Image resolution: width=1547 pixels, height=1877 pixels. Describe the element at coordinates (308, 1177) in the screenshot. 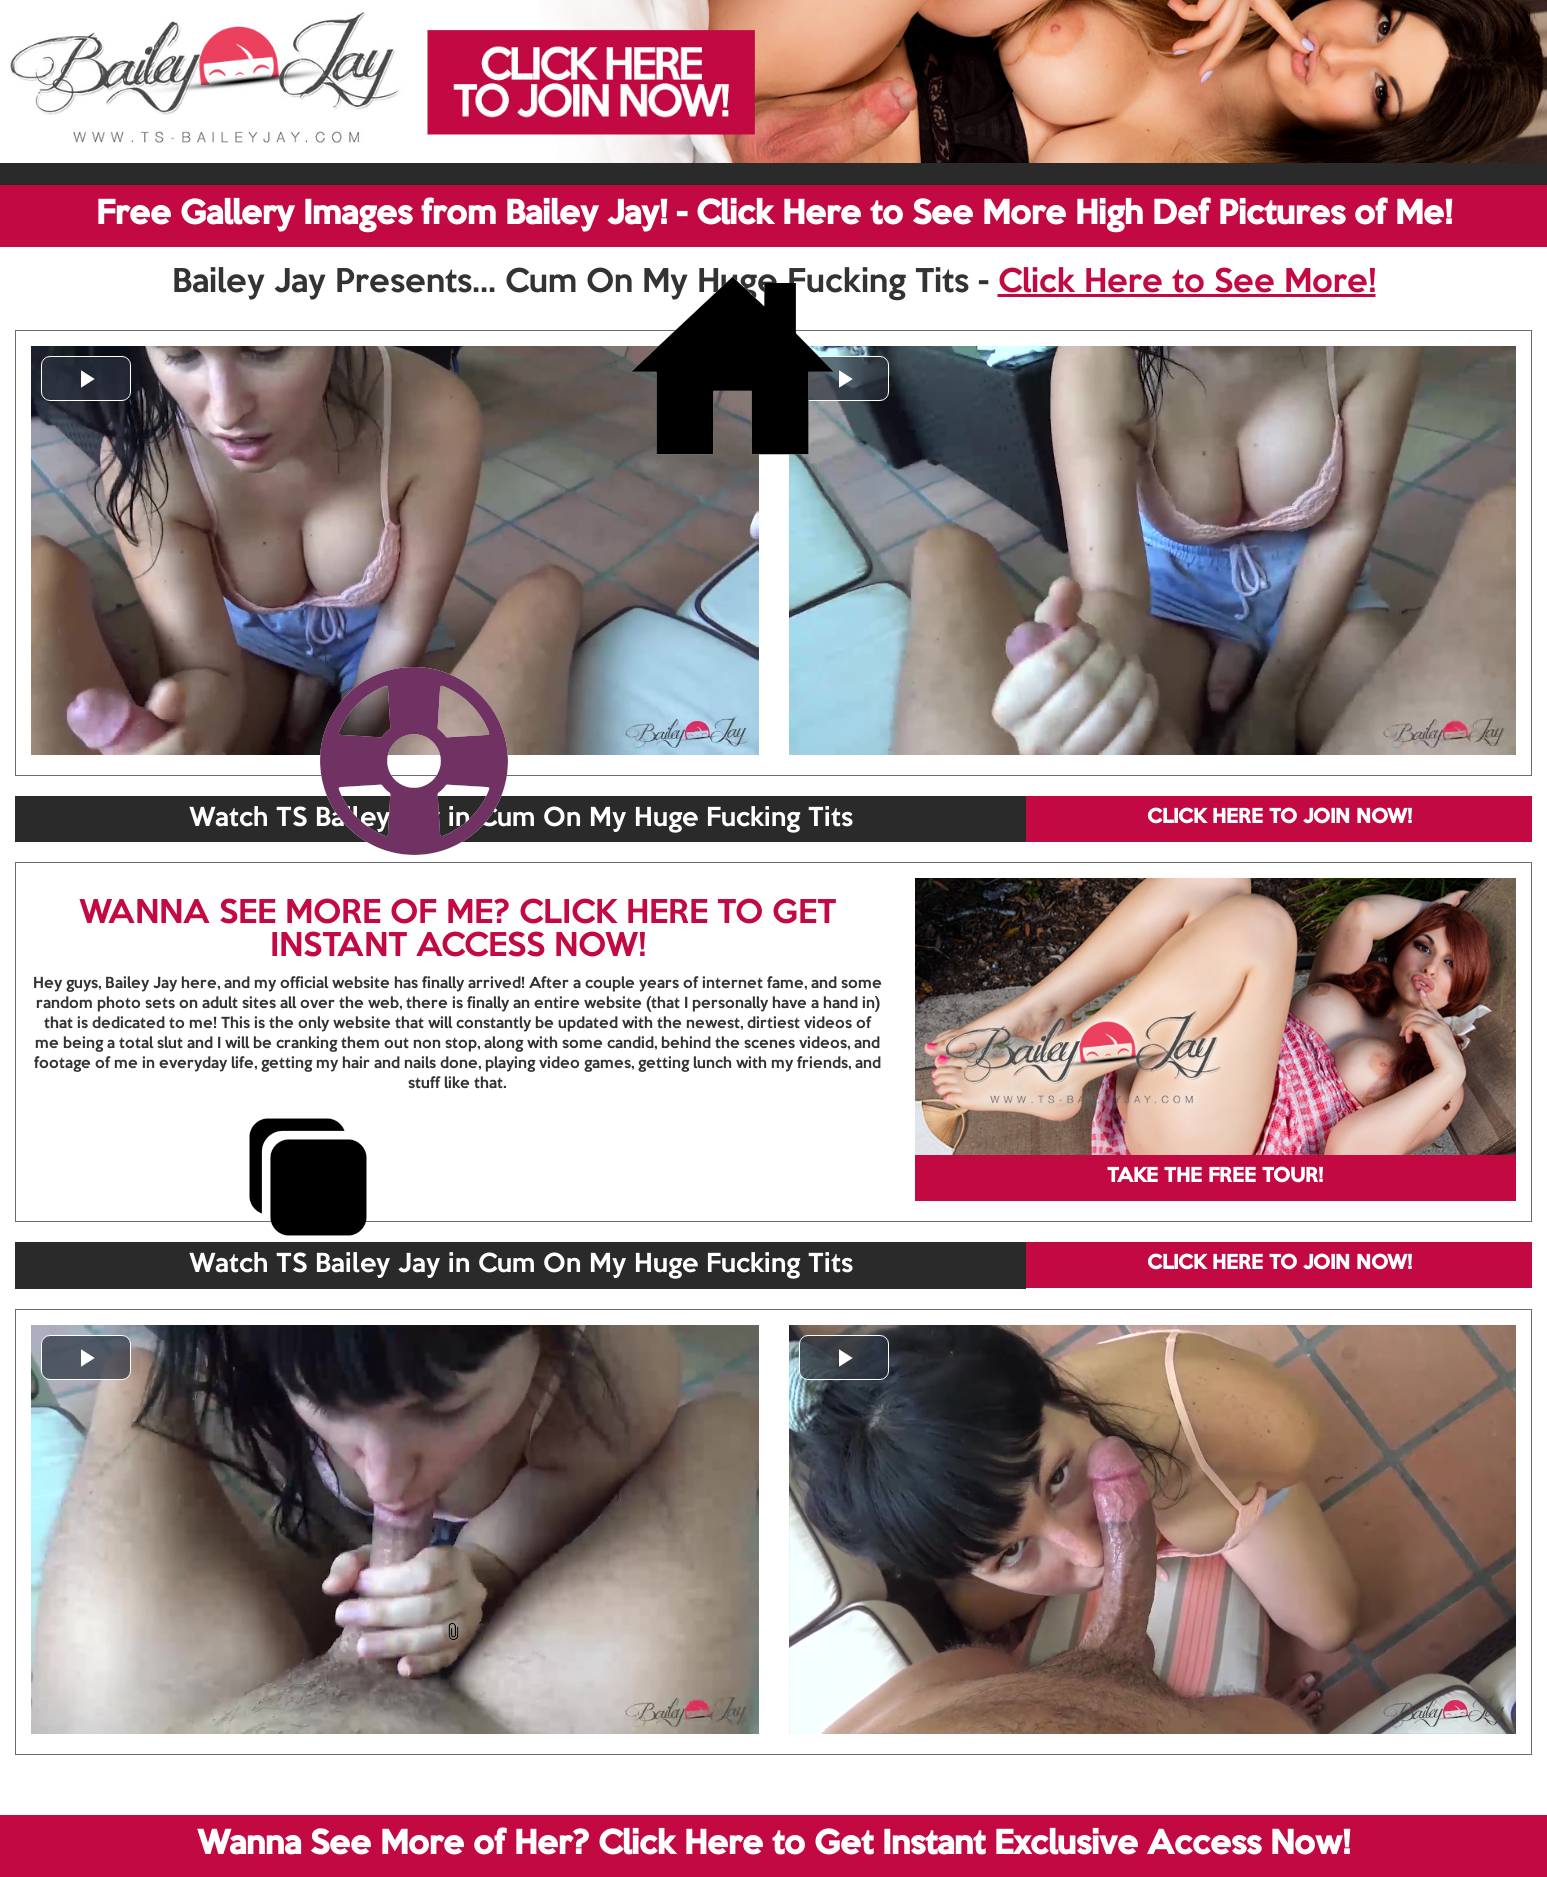

I see `copy to clipboard` at that location.